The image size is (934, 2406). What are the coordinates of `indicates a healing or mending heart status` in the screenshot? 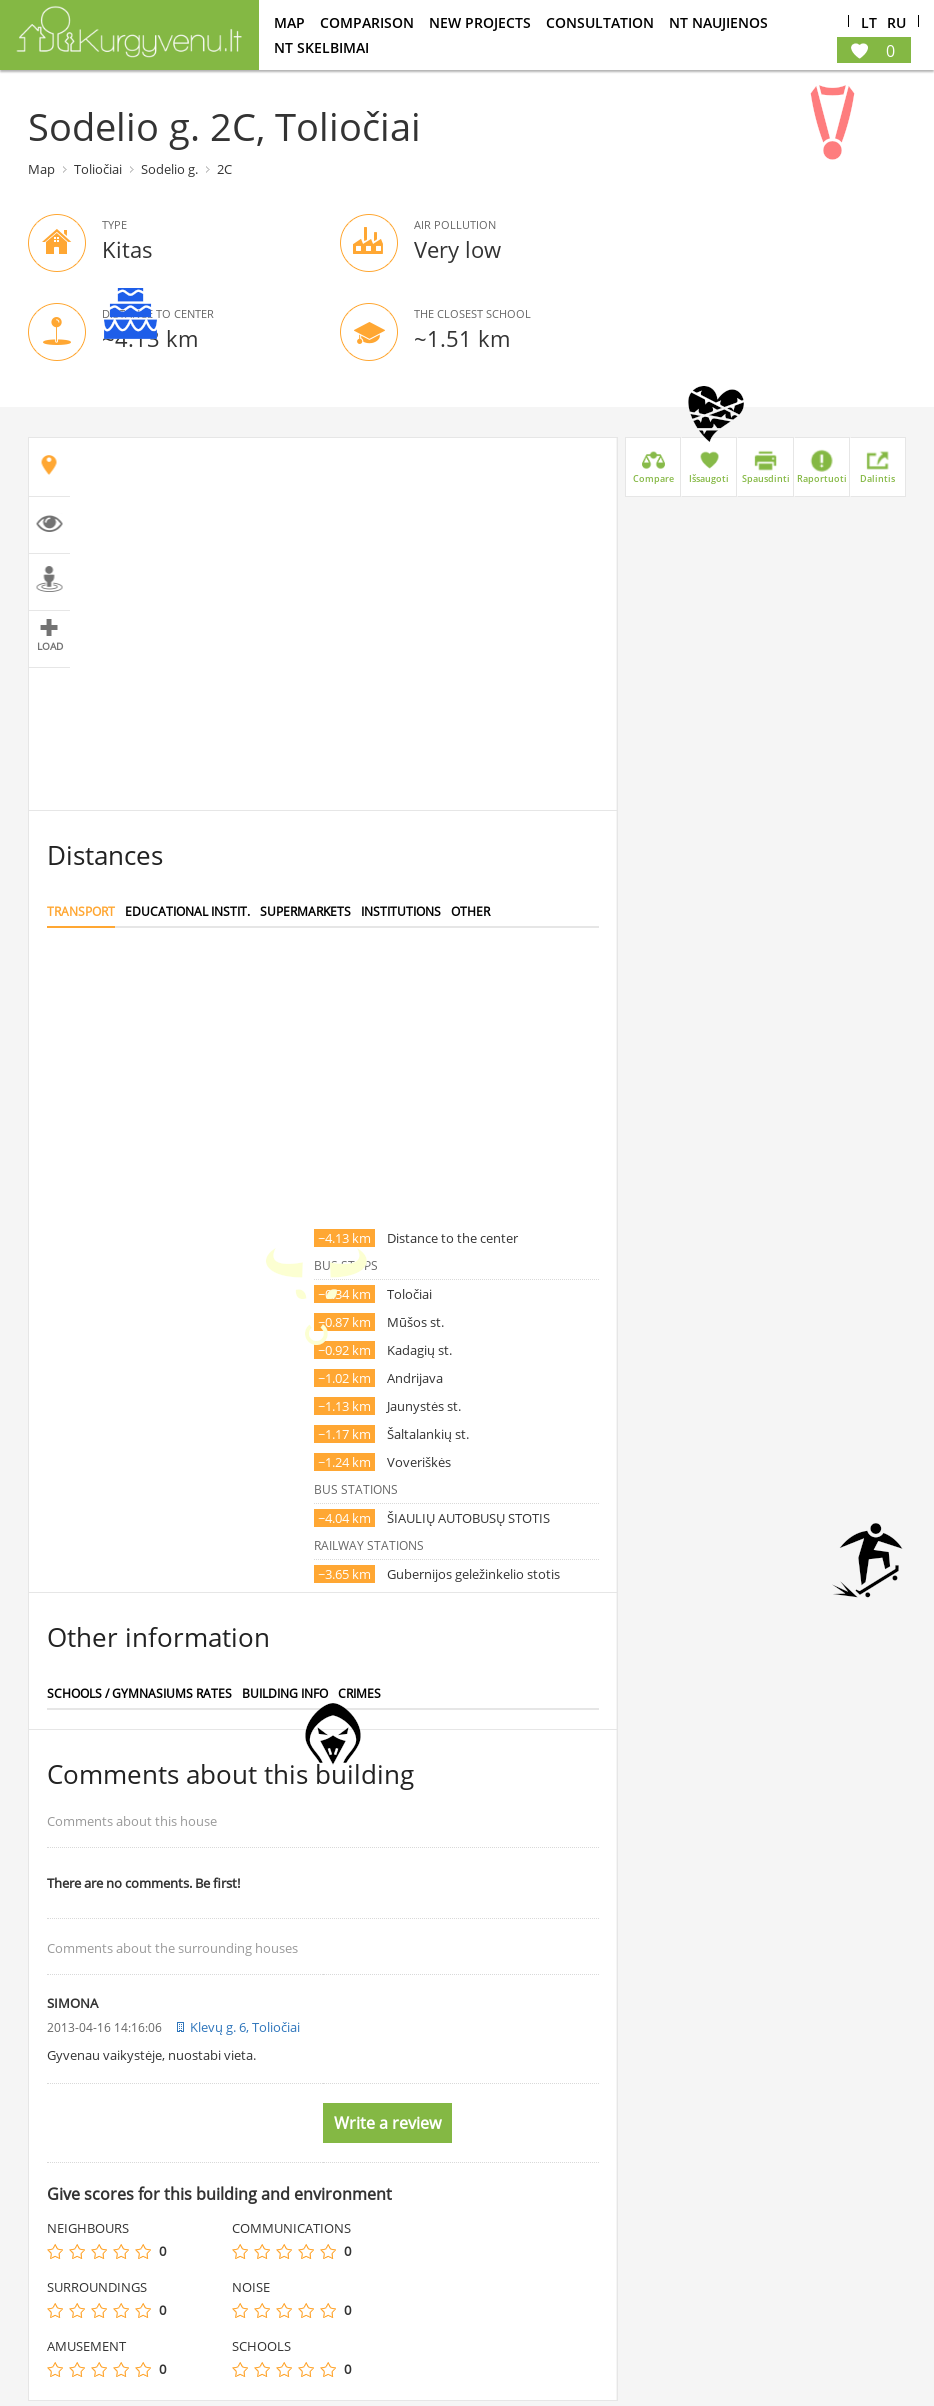 It's located at (716, 414).